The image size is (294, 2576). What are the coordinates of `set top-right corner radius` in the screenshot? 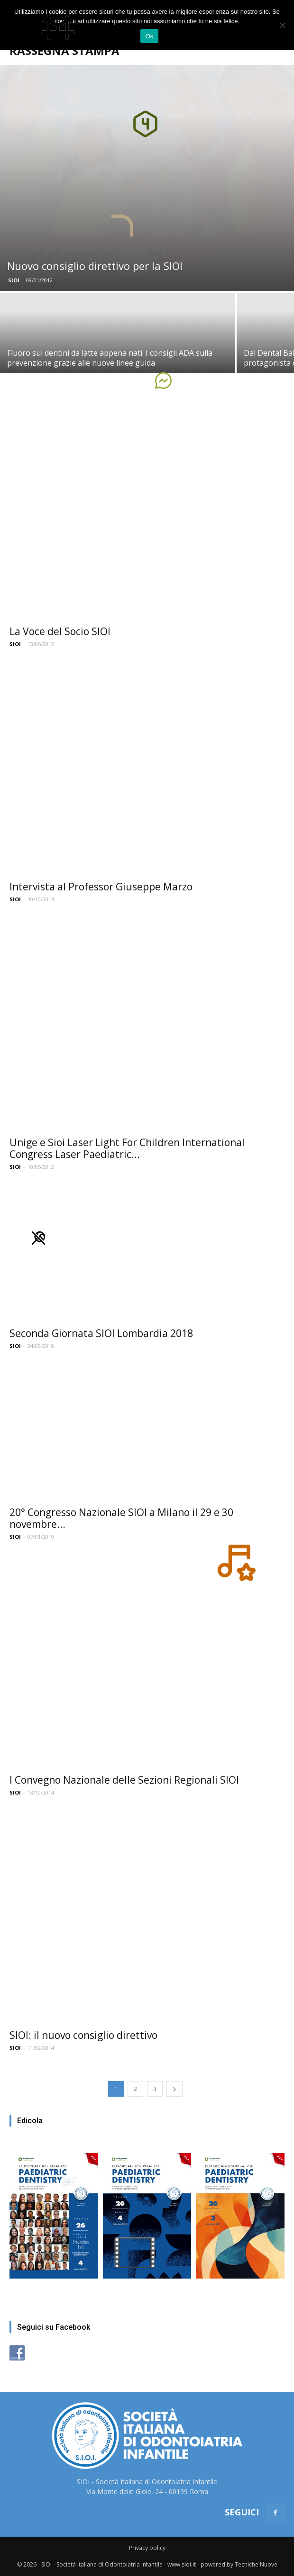 It's located at (122, 225).